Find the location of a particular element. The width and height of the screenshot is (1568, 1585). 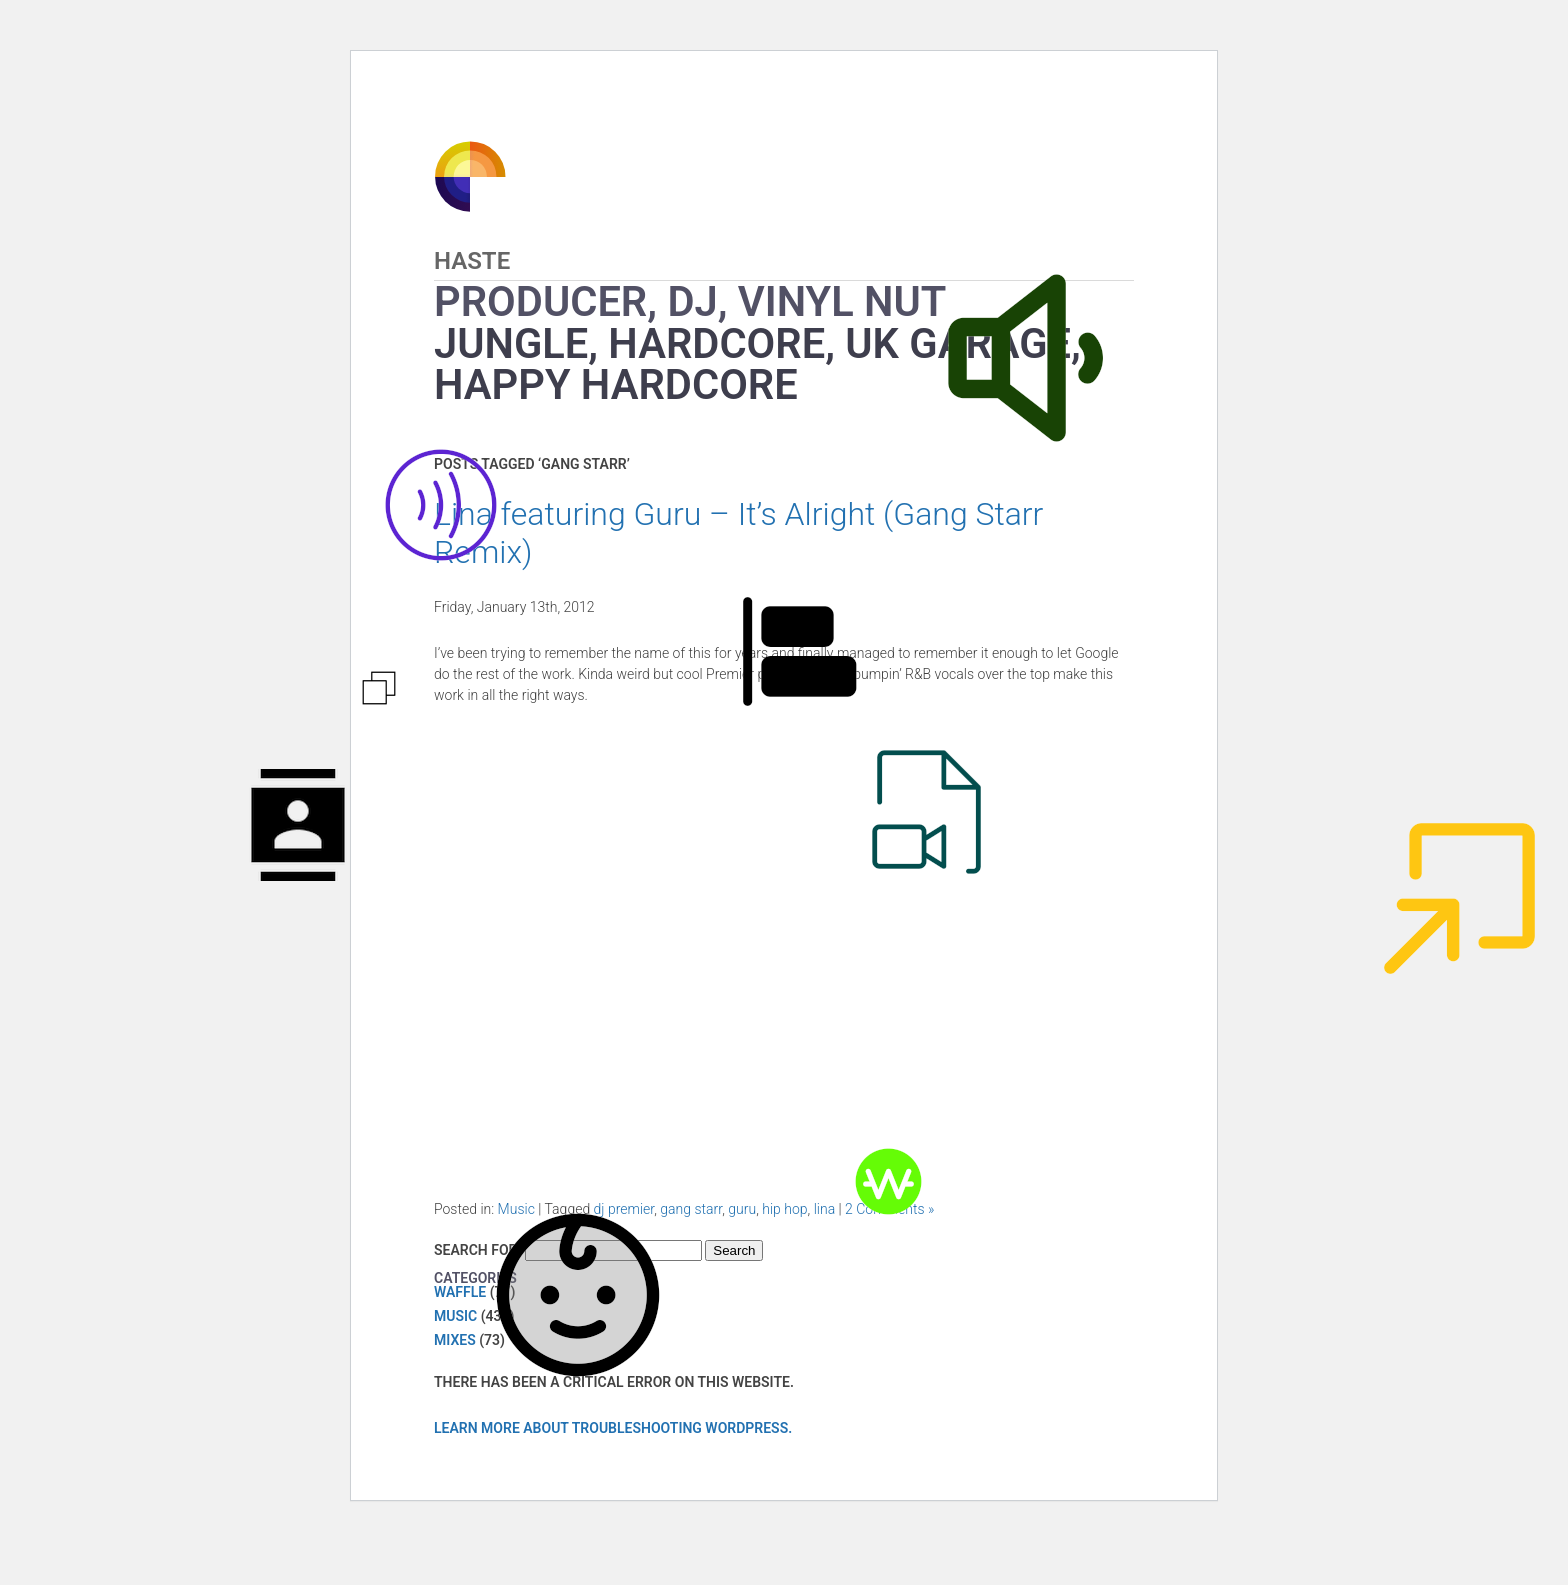

copy to clipboard is located at coordinates (379, 688).